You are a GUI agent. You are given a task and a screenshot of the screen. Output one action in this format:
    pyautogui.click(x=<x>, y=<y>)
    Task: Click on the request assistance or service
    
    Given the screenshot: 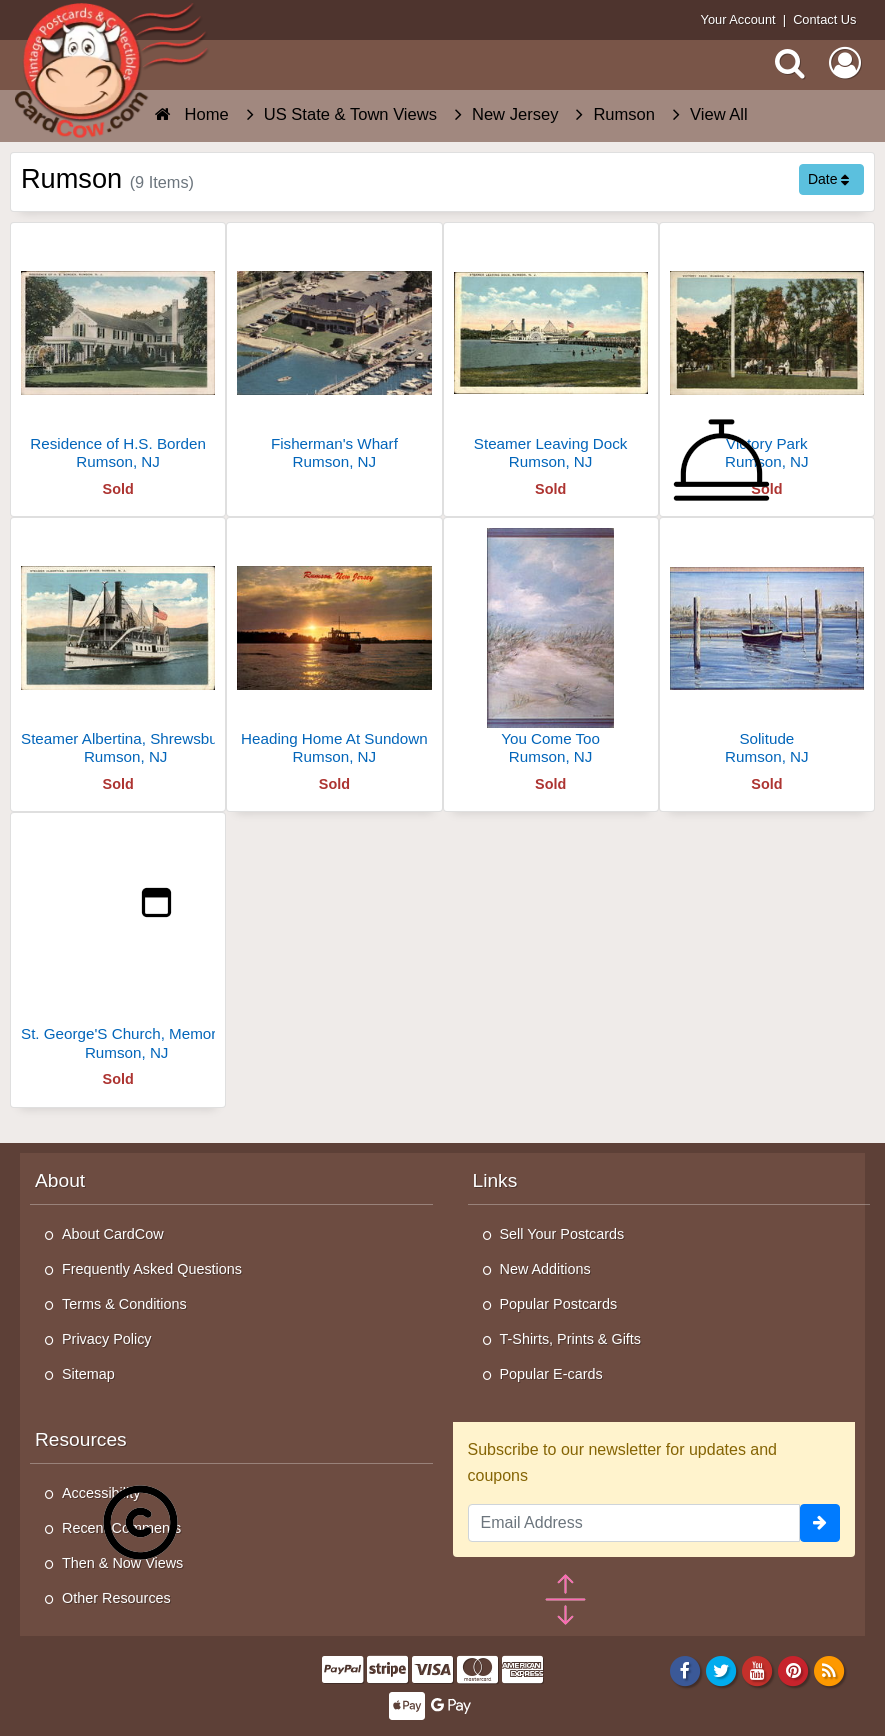 What is the action you would take?
    pyautogui.click(x=721, y=463)
    